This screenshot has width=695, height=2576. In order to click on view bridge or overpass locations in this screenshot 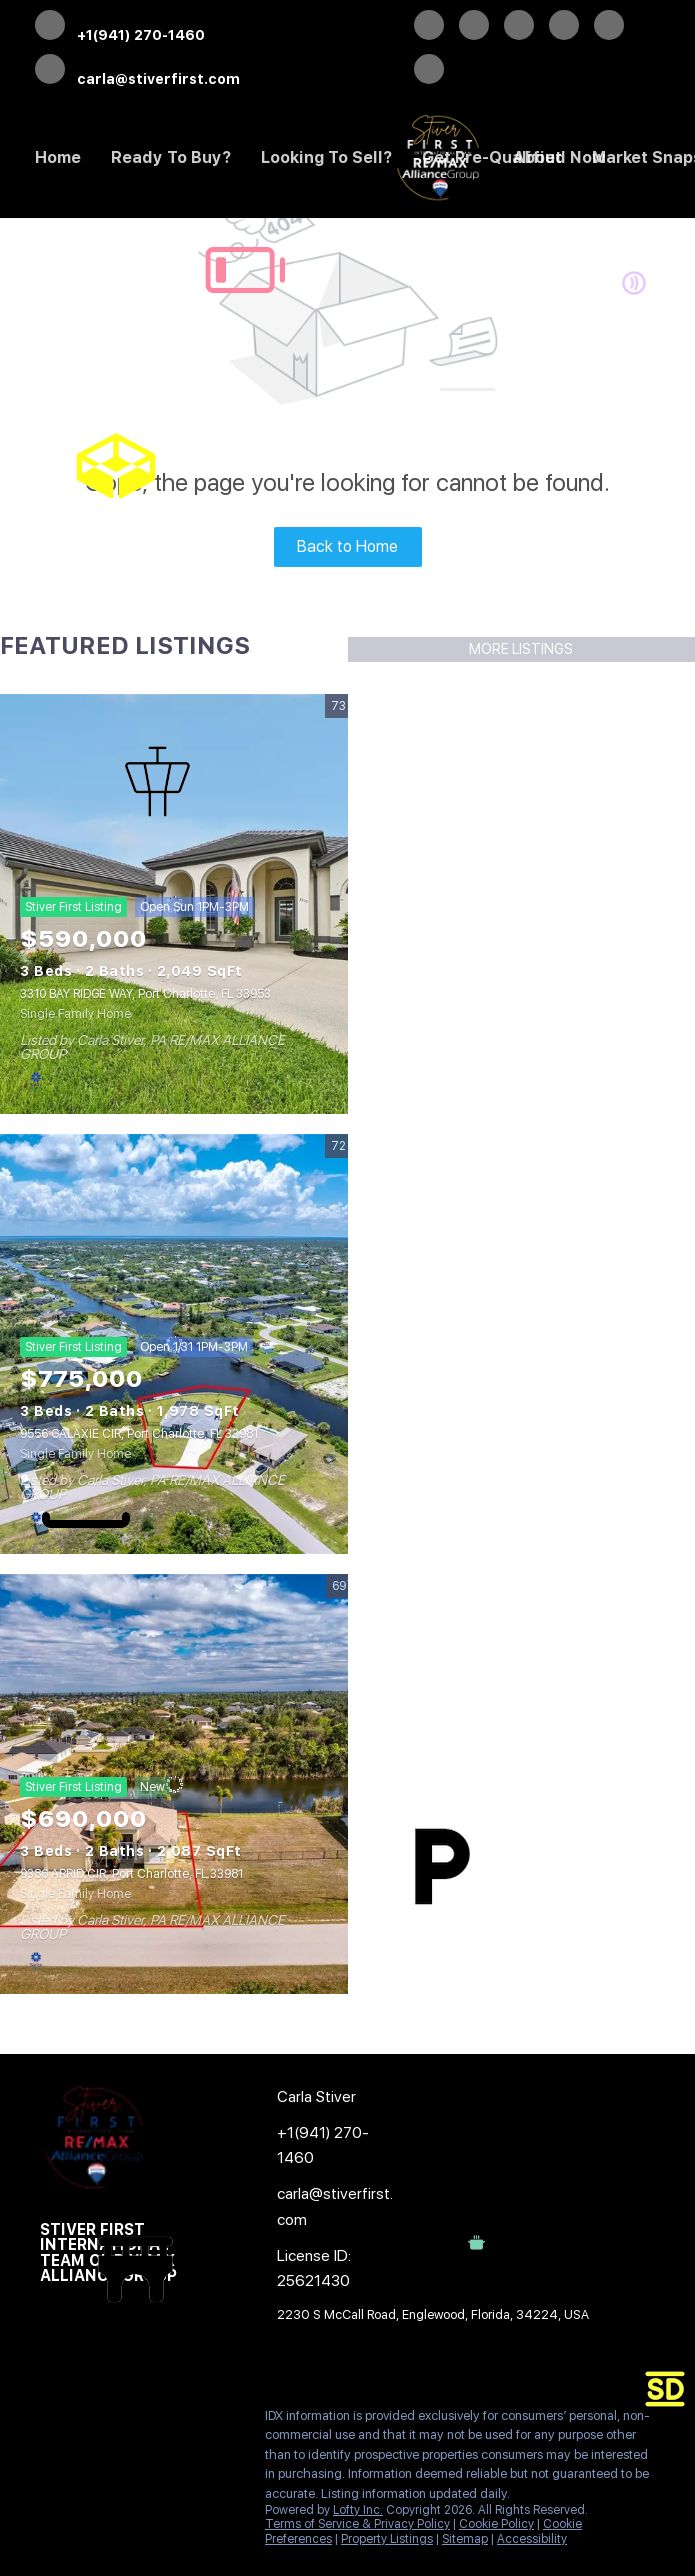, I will do `click(135, 2269)`.